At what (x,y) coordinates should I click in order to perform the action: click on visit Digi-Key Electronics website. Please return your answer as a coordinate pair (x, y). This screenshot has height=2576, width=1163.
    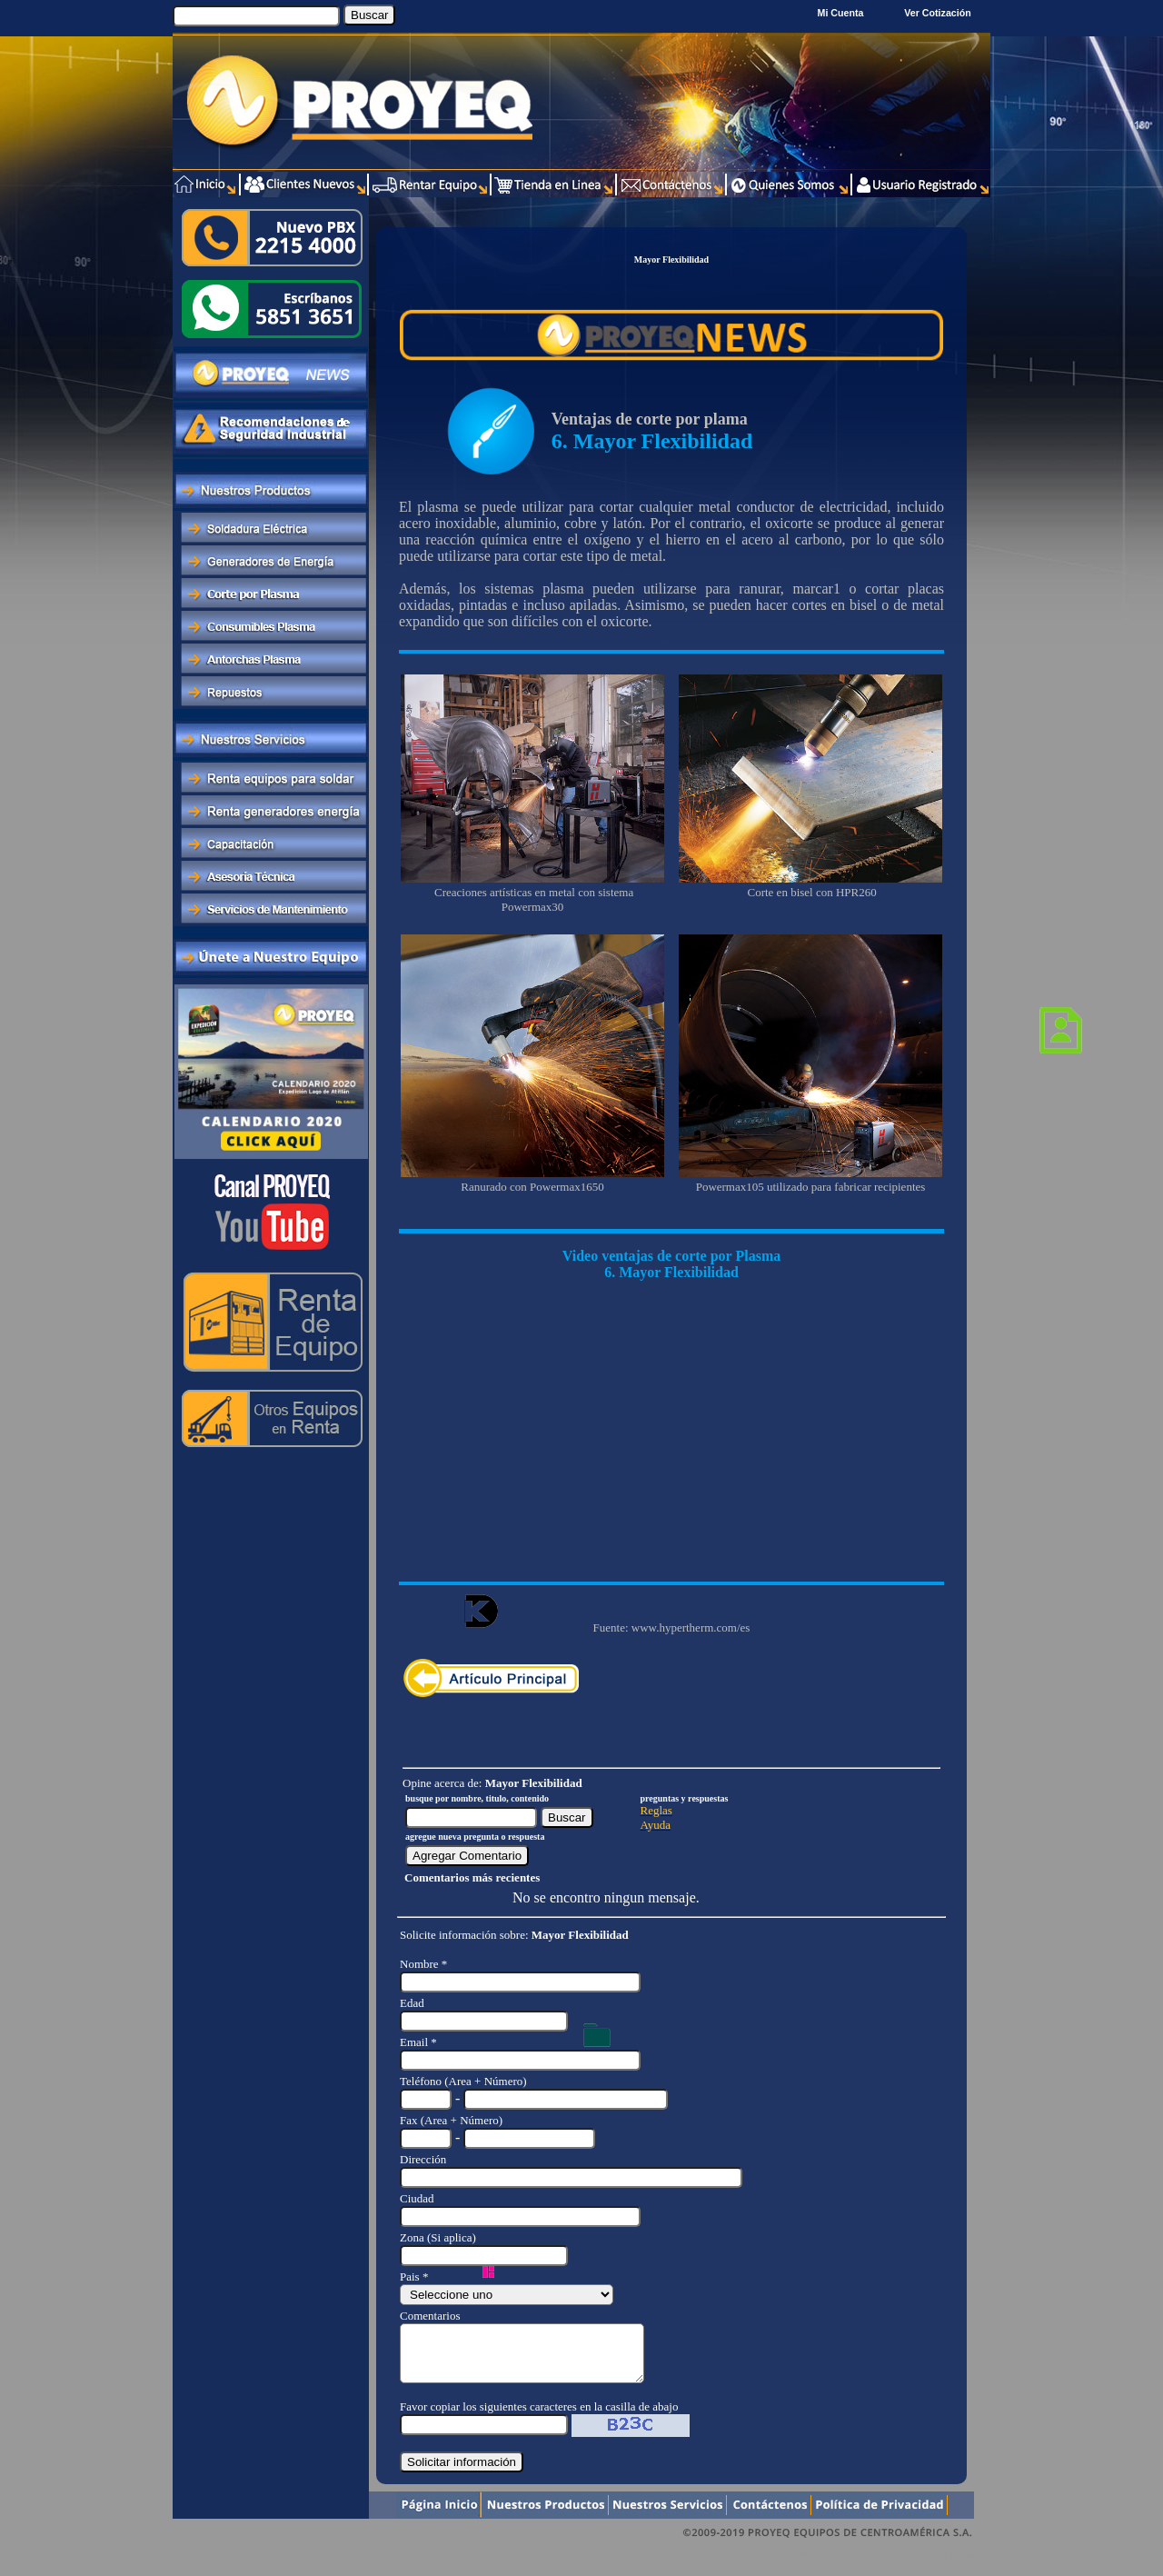
    Looking at the image, I should click on (481, 1611).